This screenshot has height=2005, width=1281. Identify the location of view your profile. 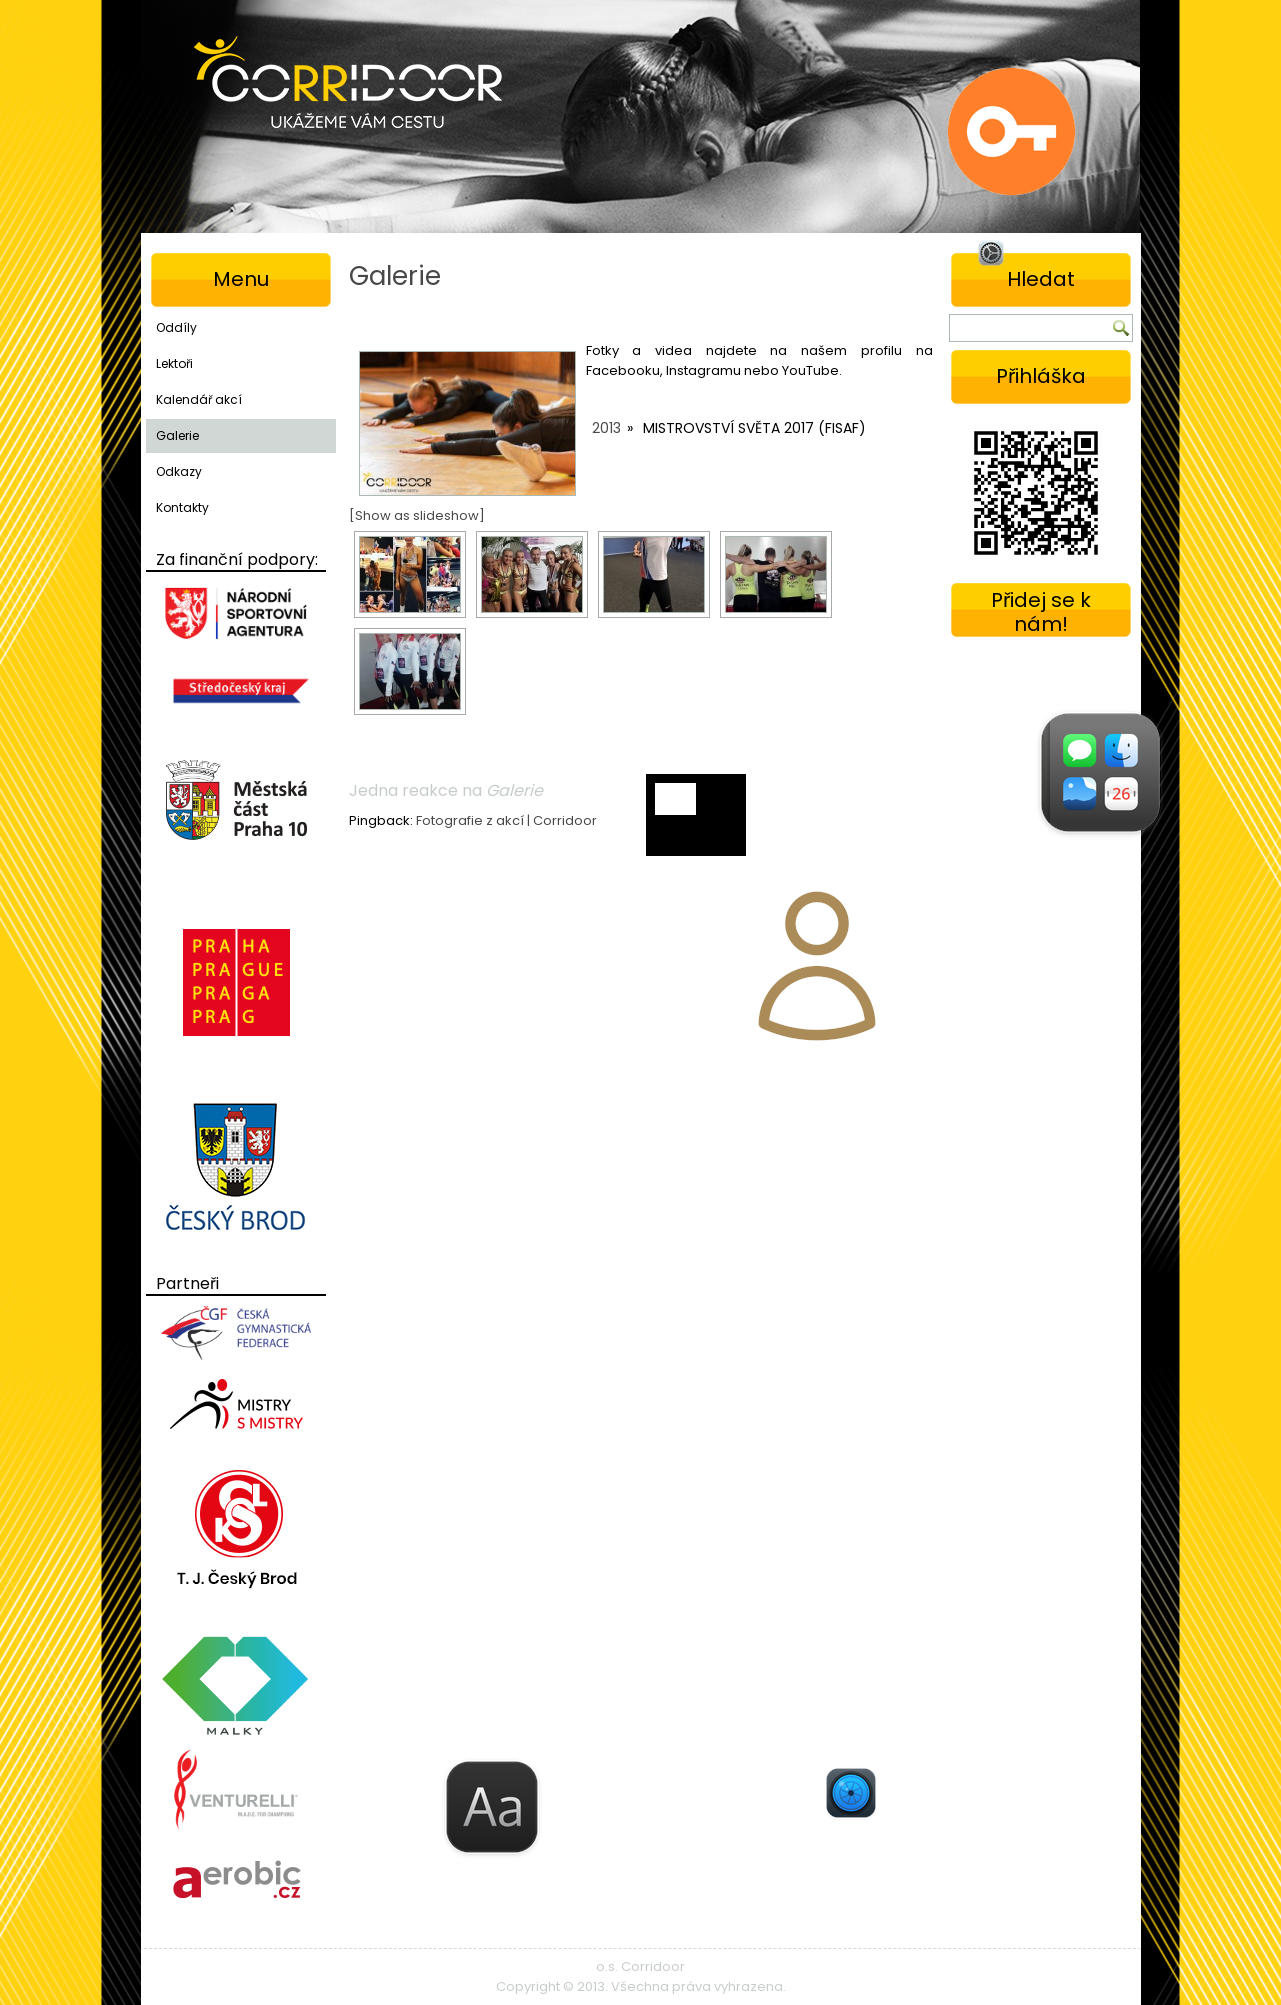
(817, 966).